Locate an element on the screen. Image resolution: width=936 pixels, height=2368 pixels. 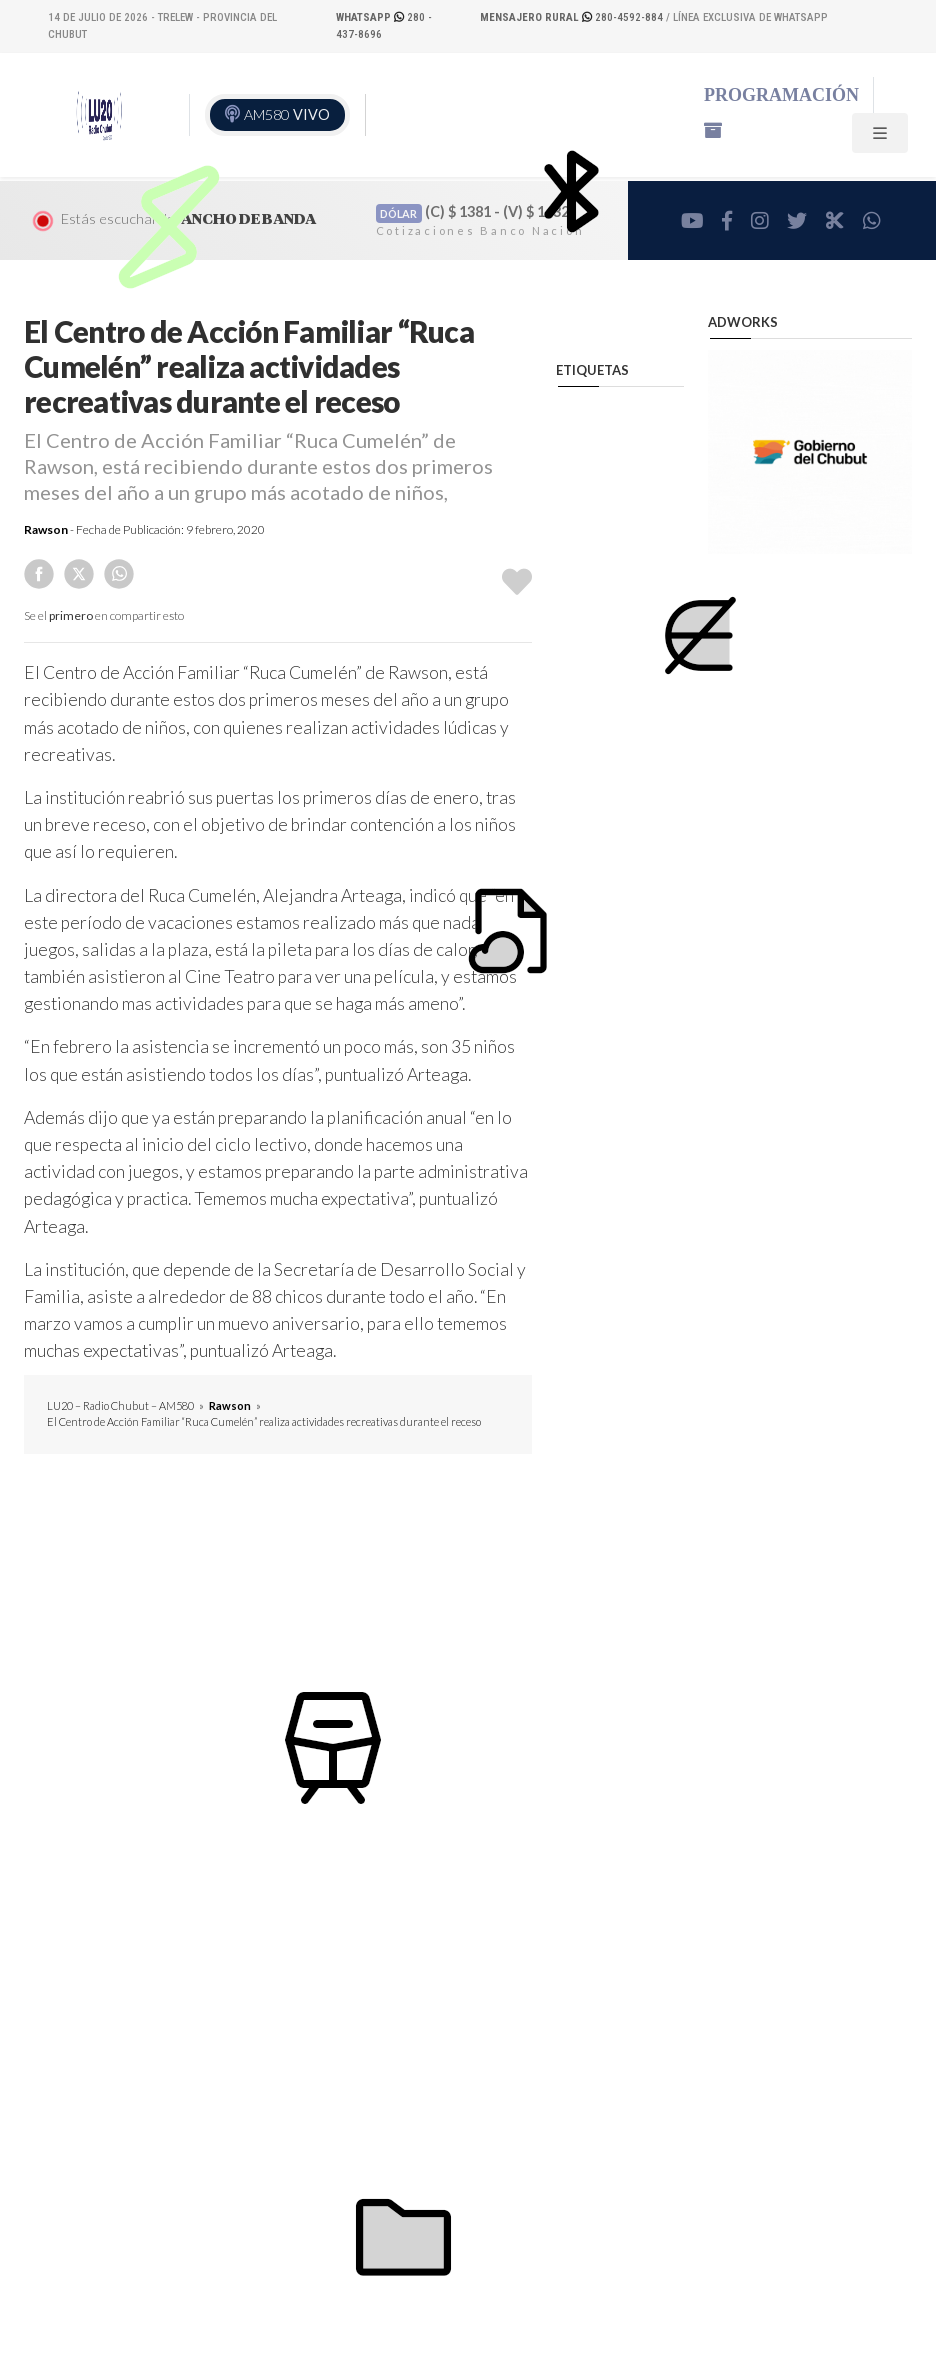
access THORChain cryptocurrency services is located at coordinates (169, 227).